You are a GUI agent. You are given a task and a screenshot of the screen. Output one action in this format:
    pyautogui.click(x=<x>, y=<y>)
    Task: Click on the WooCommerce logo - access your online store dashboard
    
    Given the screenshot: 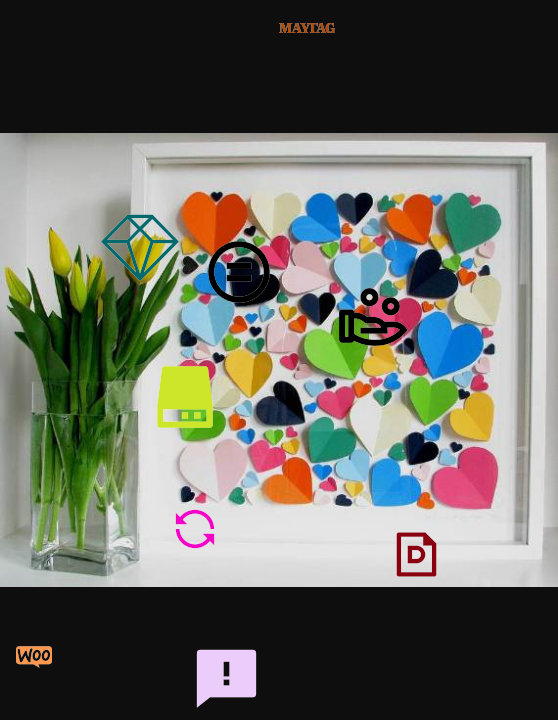 What is the action you would take?
    pyautogui.click(x=34, y=657)
    